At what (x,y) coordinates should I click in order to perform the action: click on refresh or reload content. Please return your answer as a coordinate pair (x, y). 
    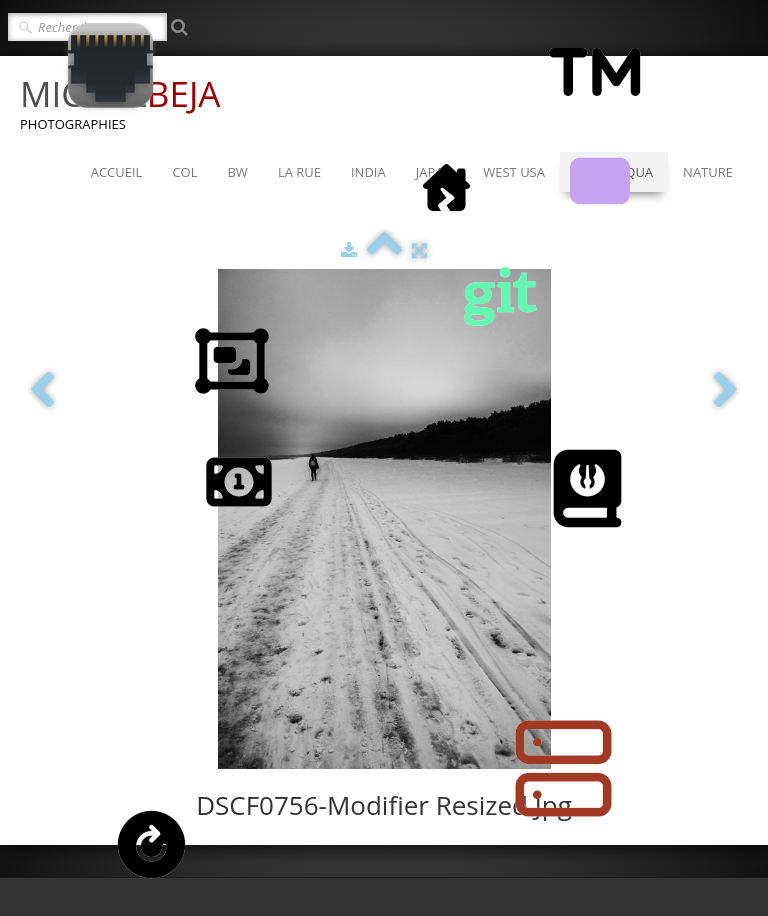
    Looking at the image, I should click on (151, 844).